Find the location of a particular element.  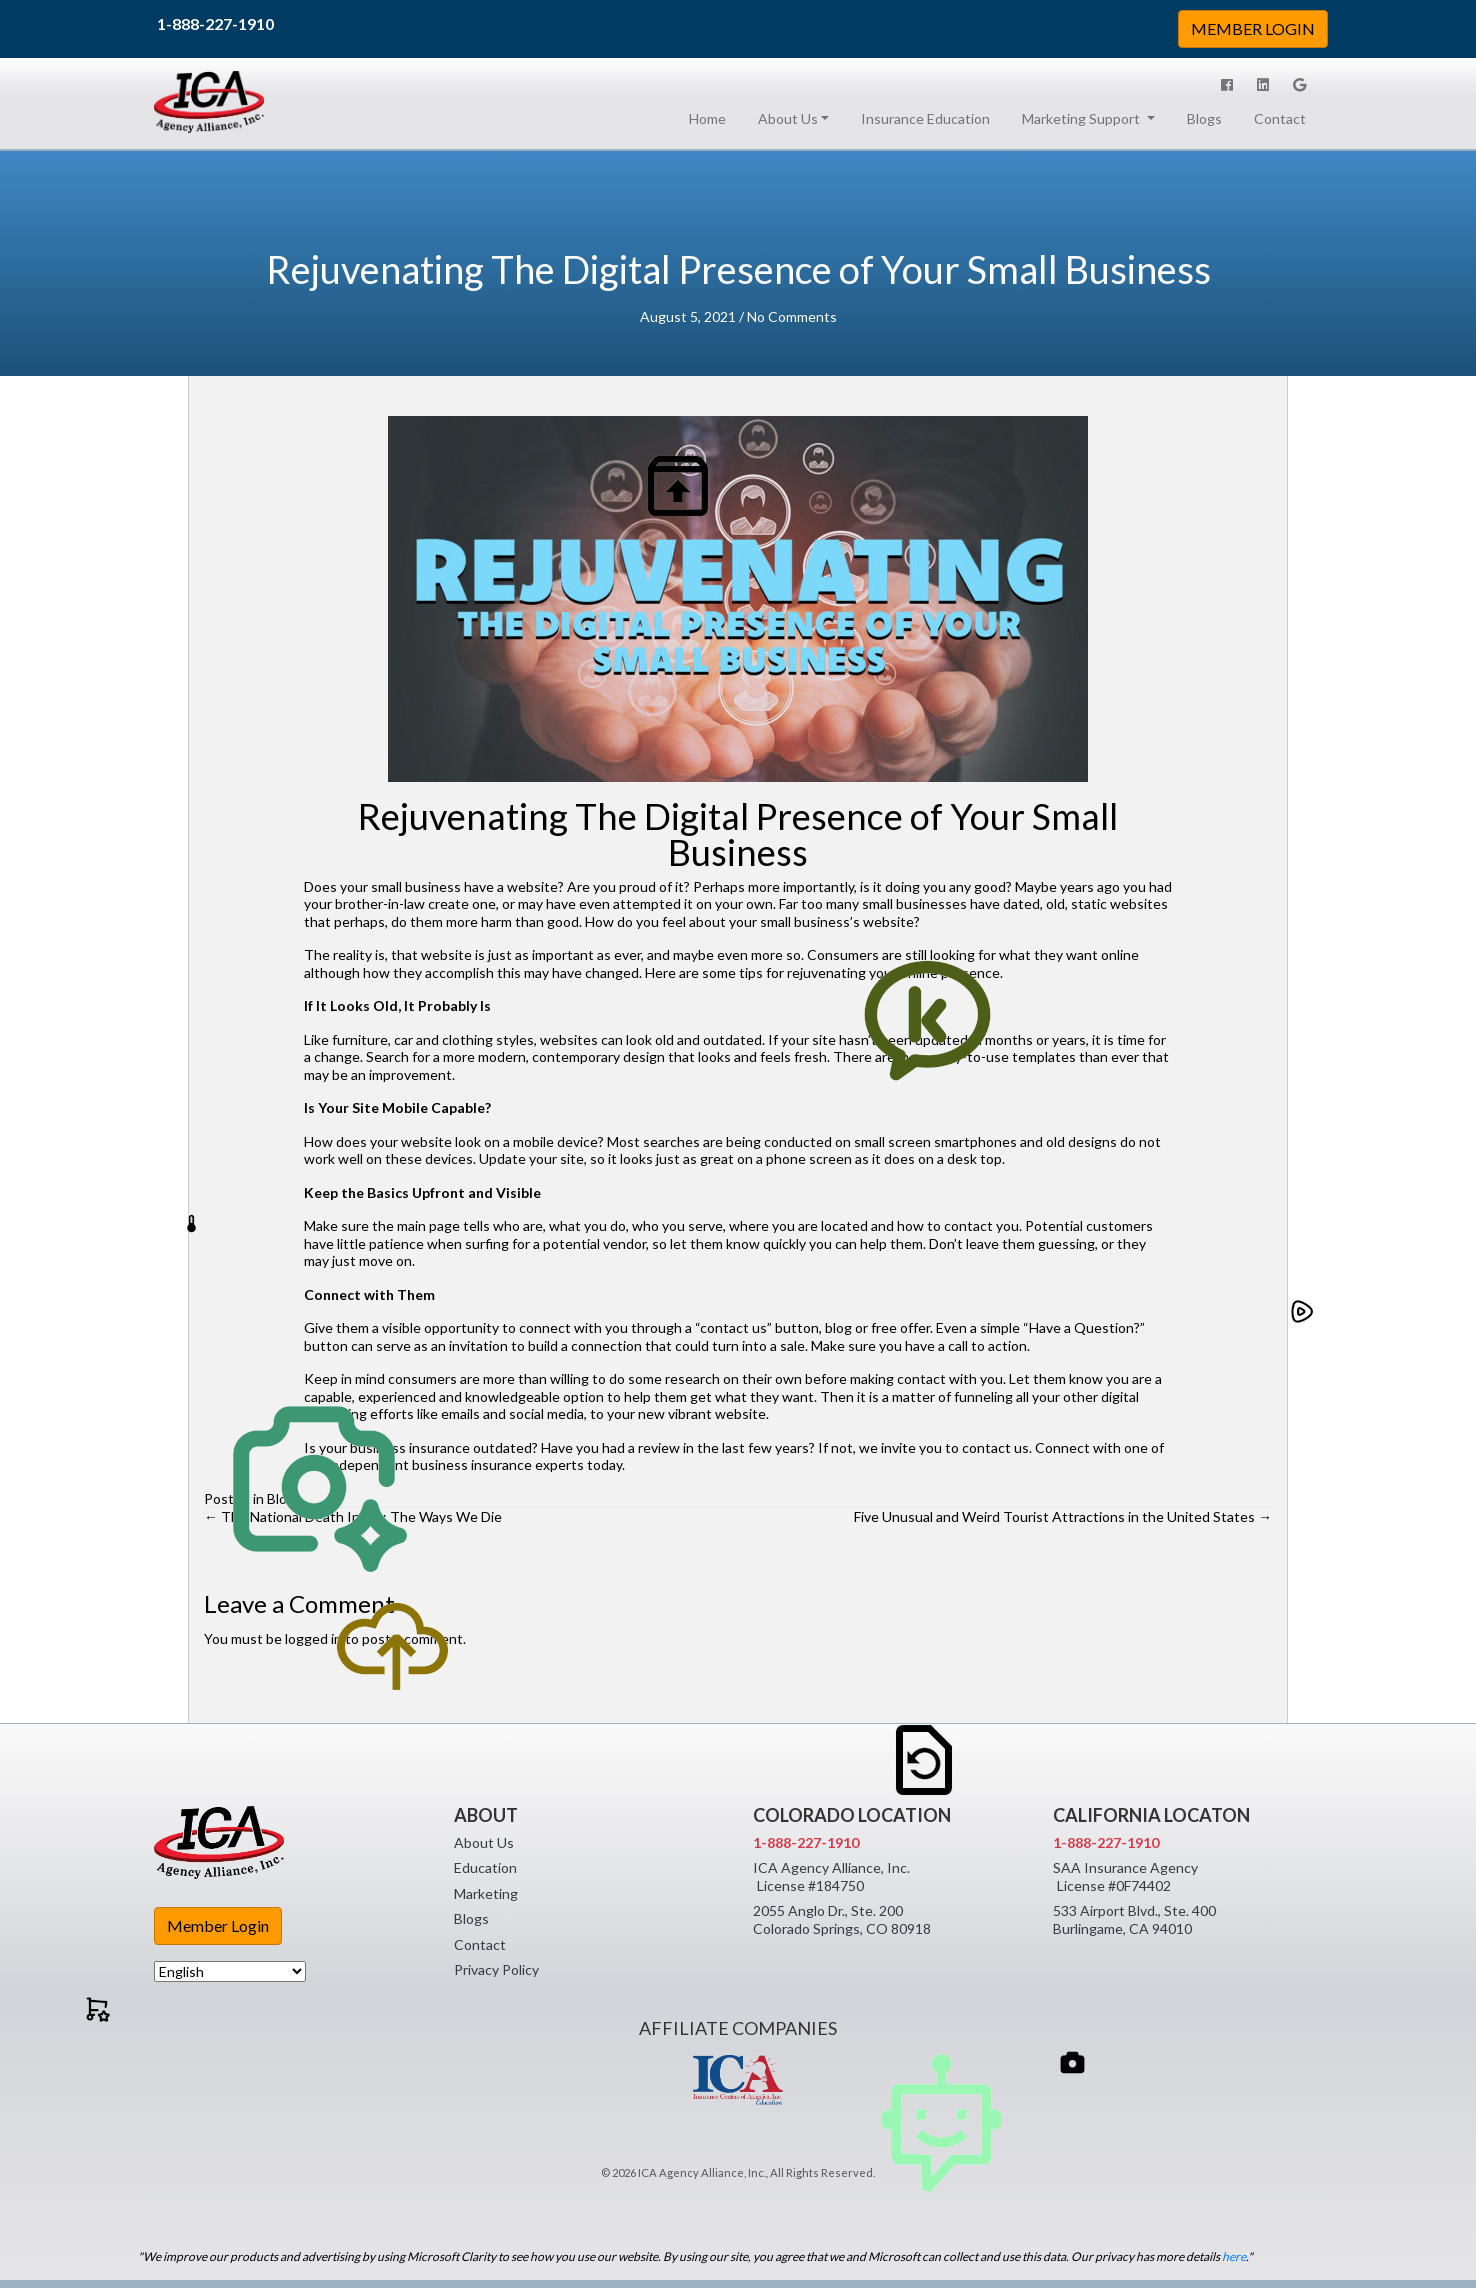

open KakaoTalk messaging app is located at coordinates (927, 1017).